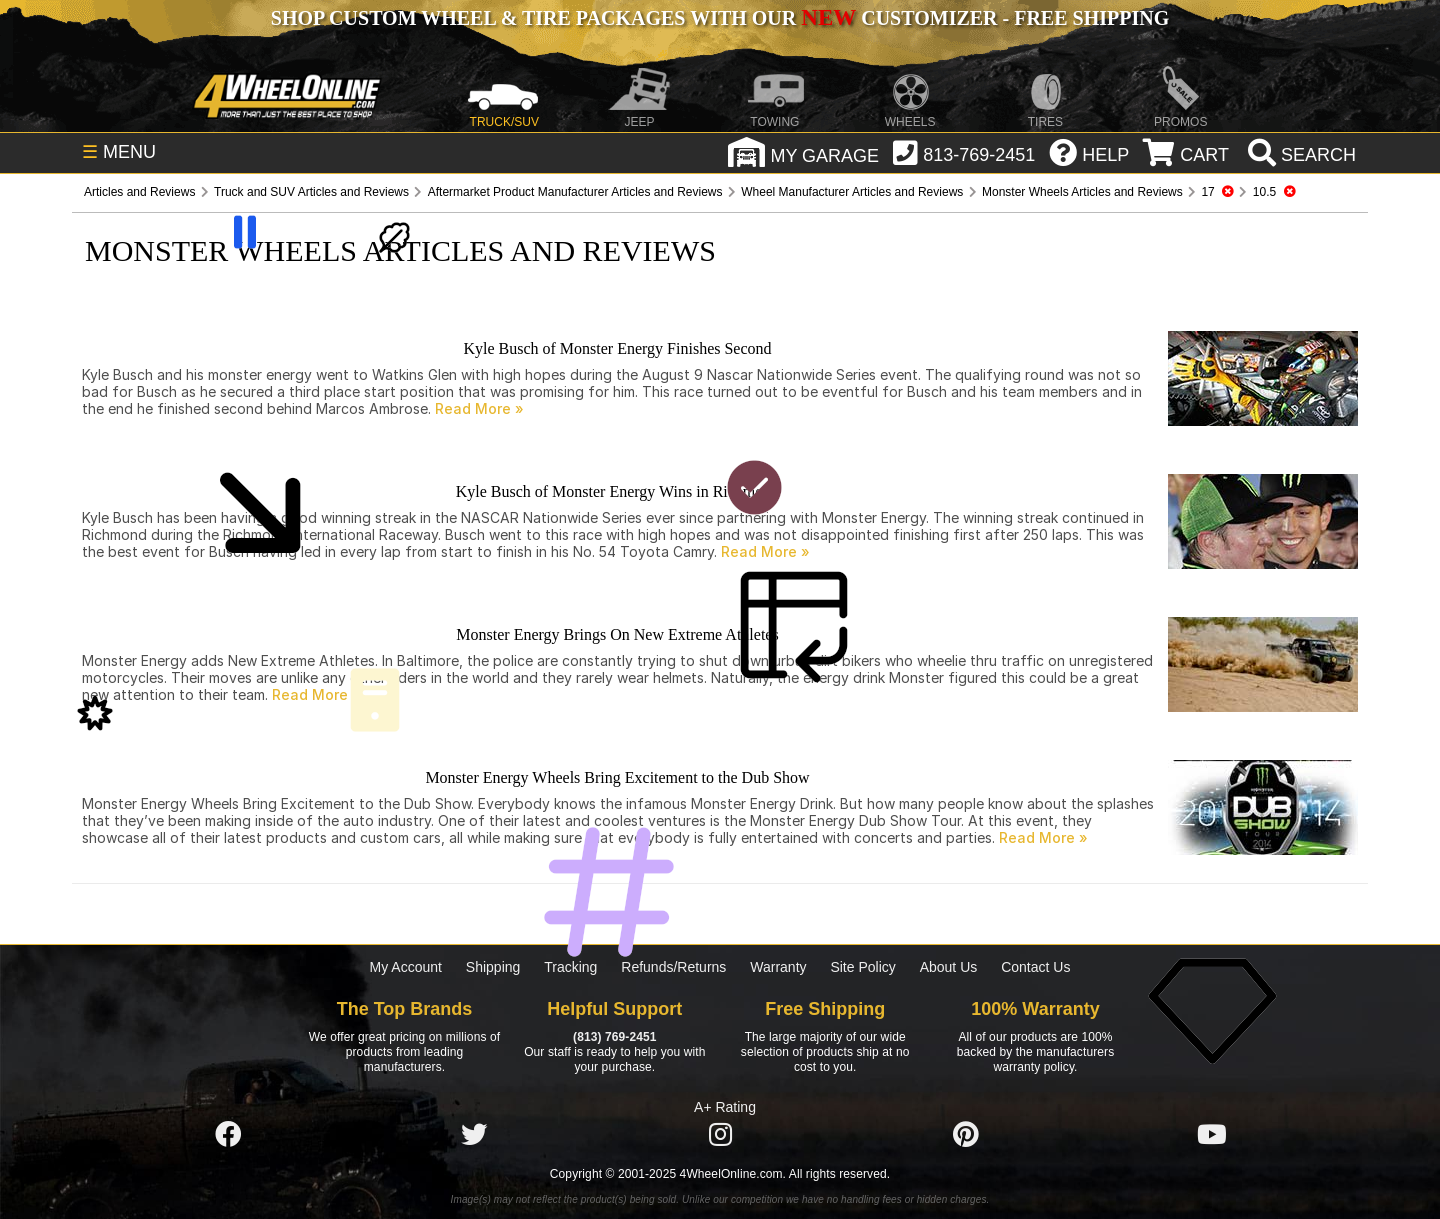  I want to click on indicates successful completion or confirmation, so click(754, 487).